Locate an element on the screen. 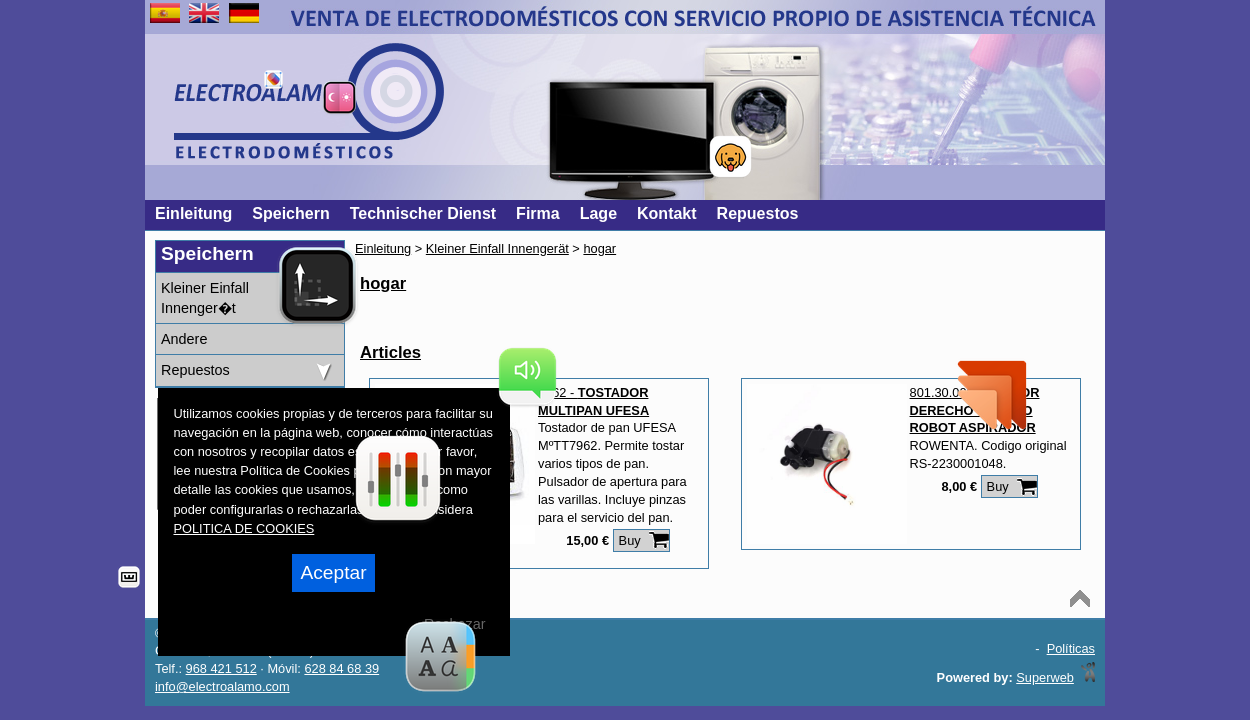  open the fonts management app is located at coordinates (440, 656).